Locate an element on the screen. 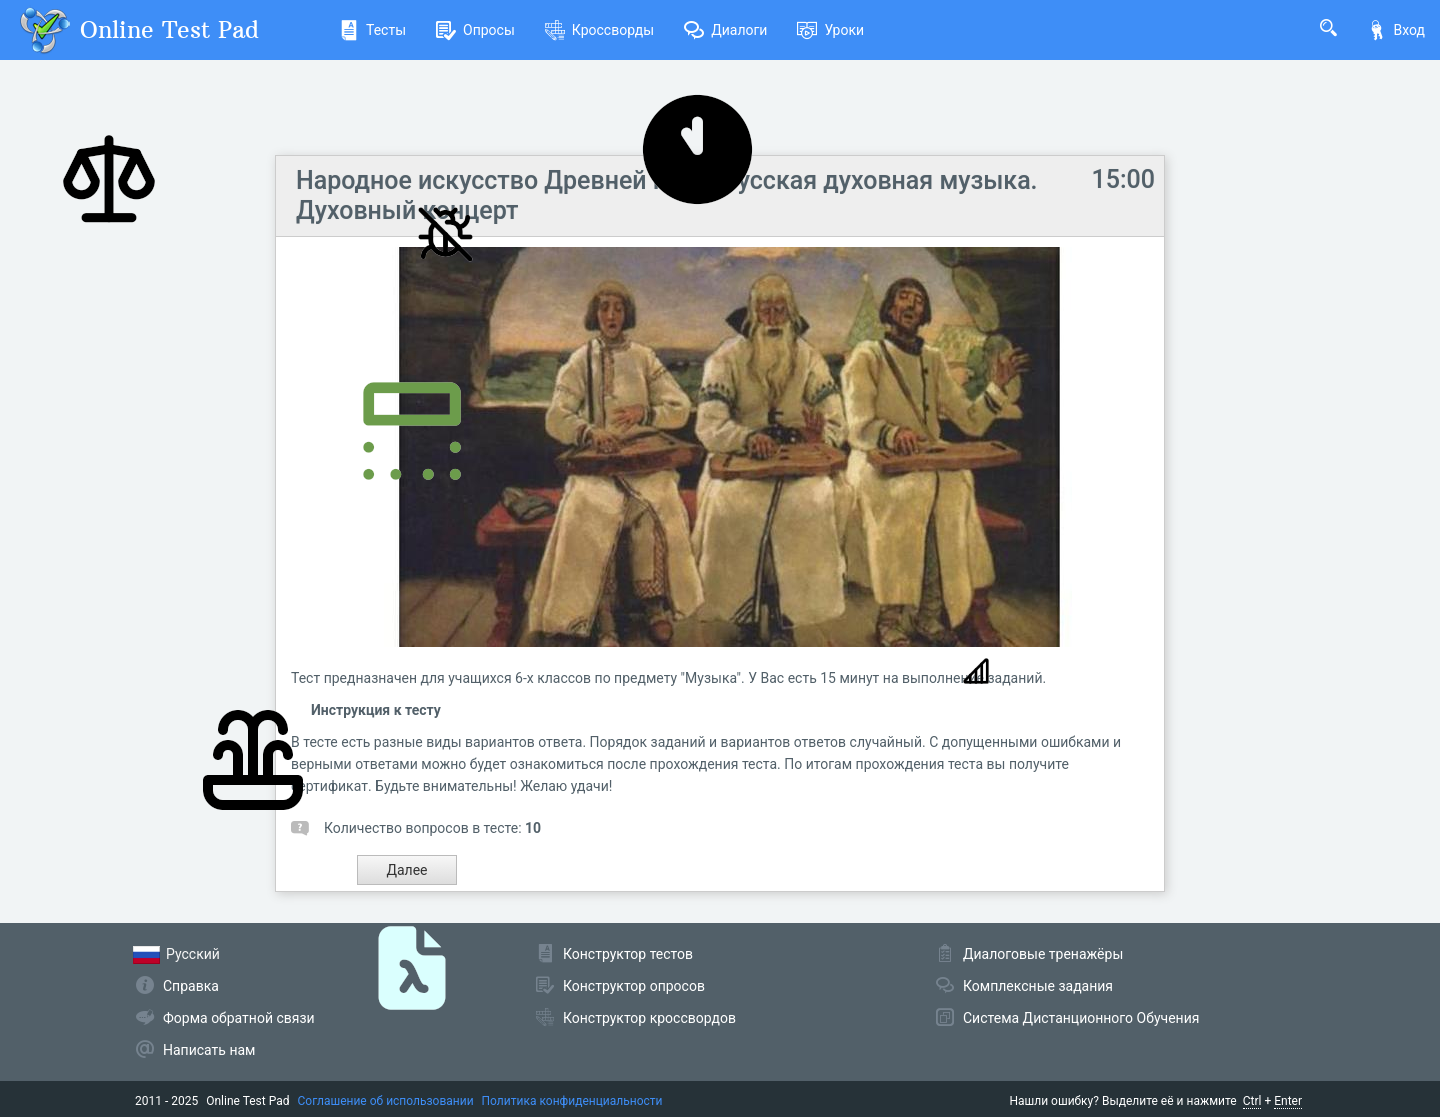 The height and width of the screenshot is (1117, 1440). disable bug tracking or error reporting is located at coordinates (445, 234).